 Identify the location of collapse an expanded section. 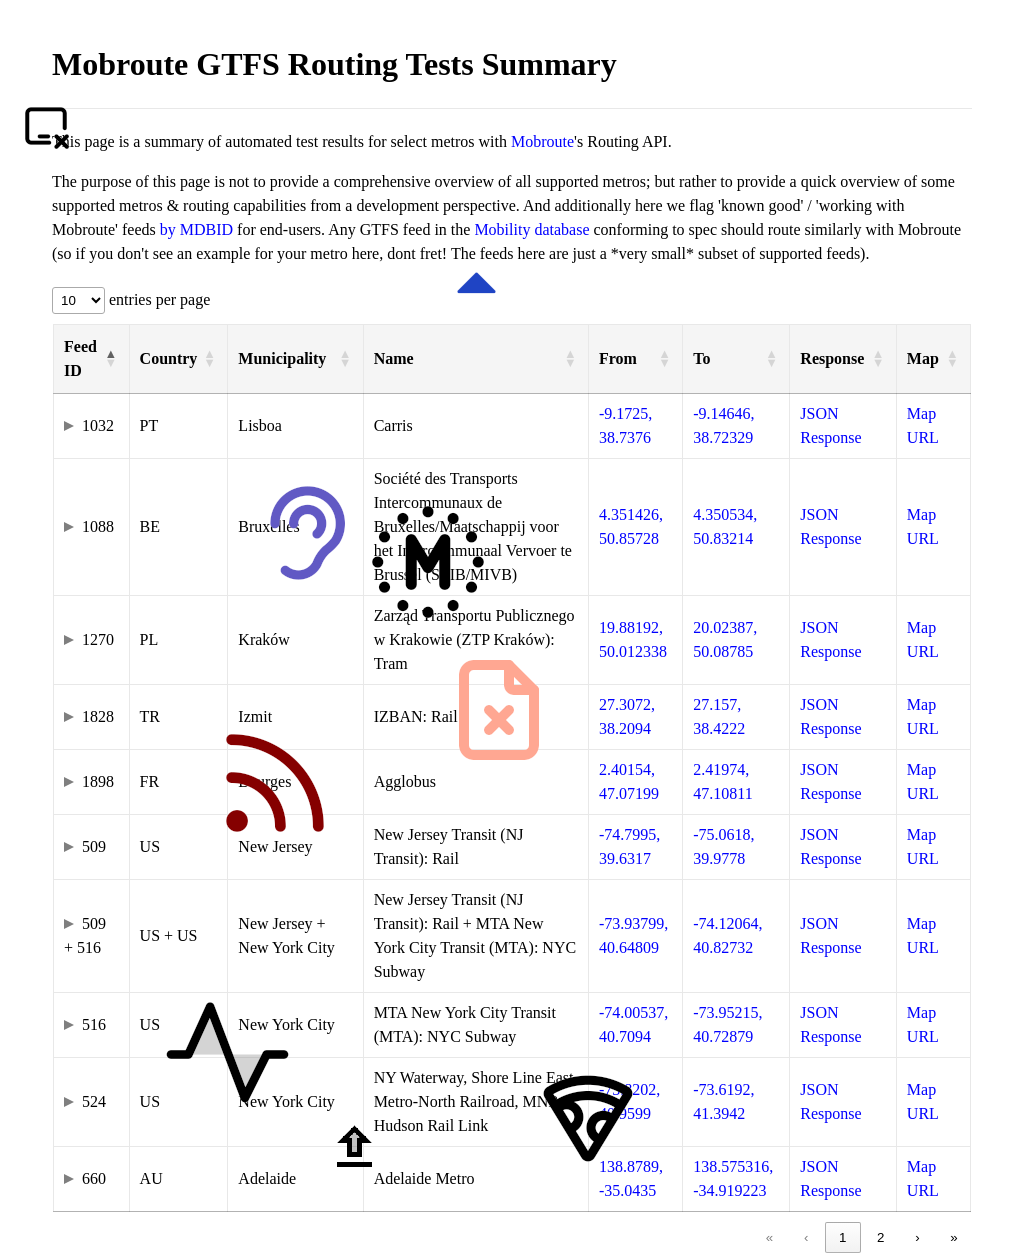
(476, 282).